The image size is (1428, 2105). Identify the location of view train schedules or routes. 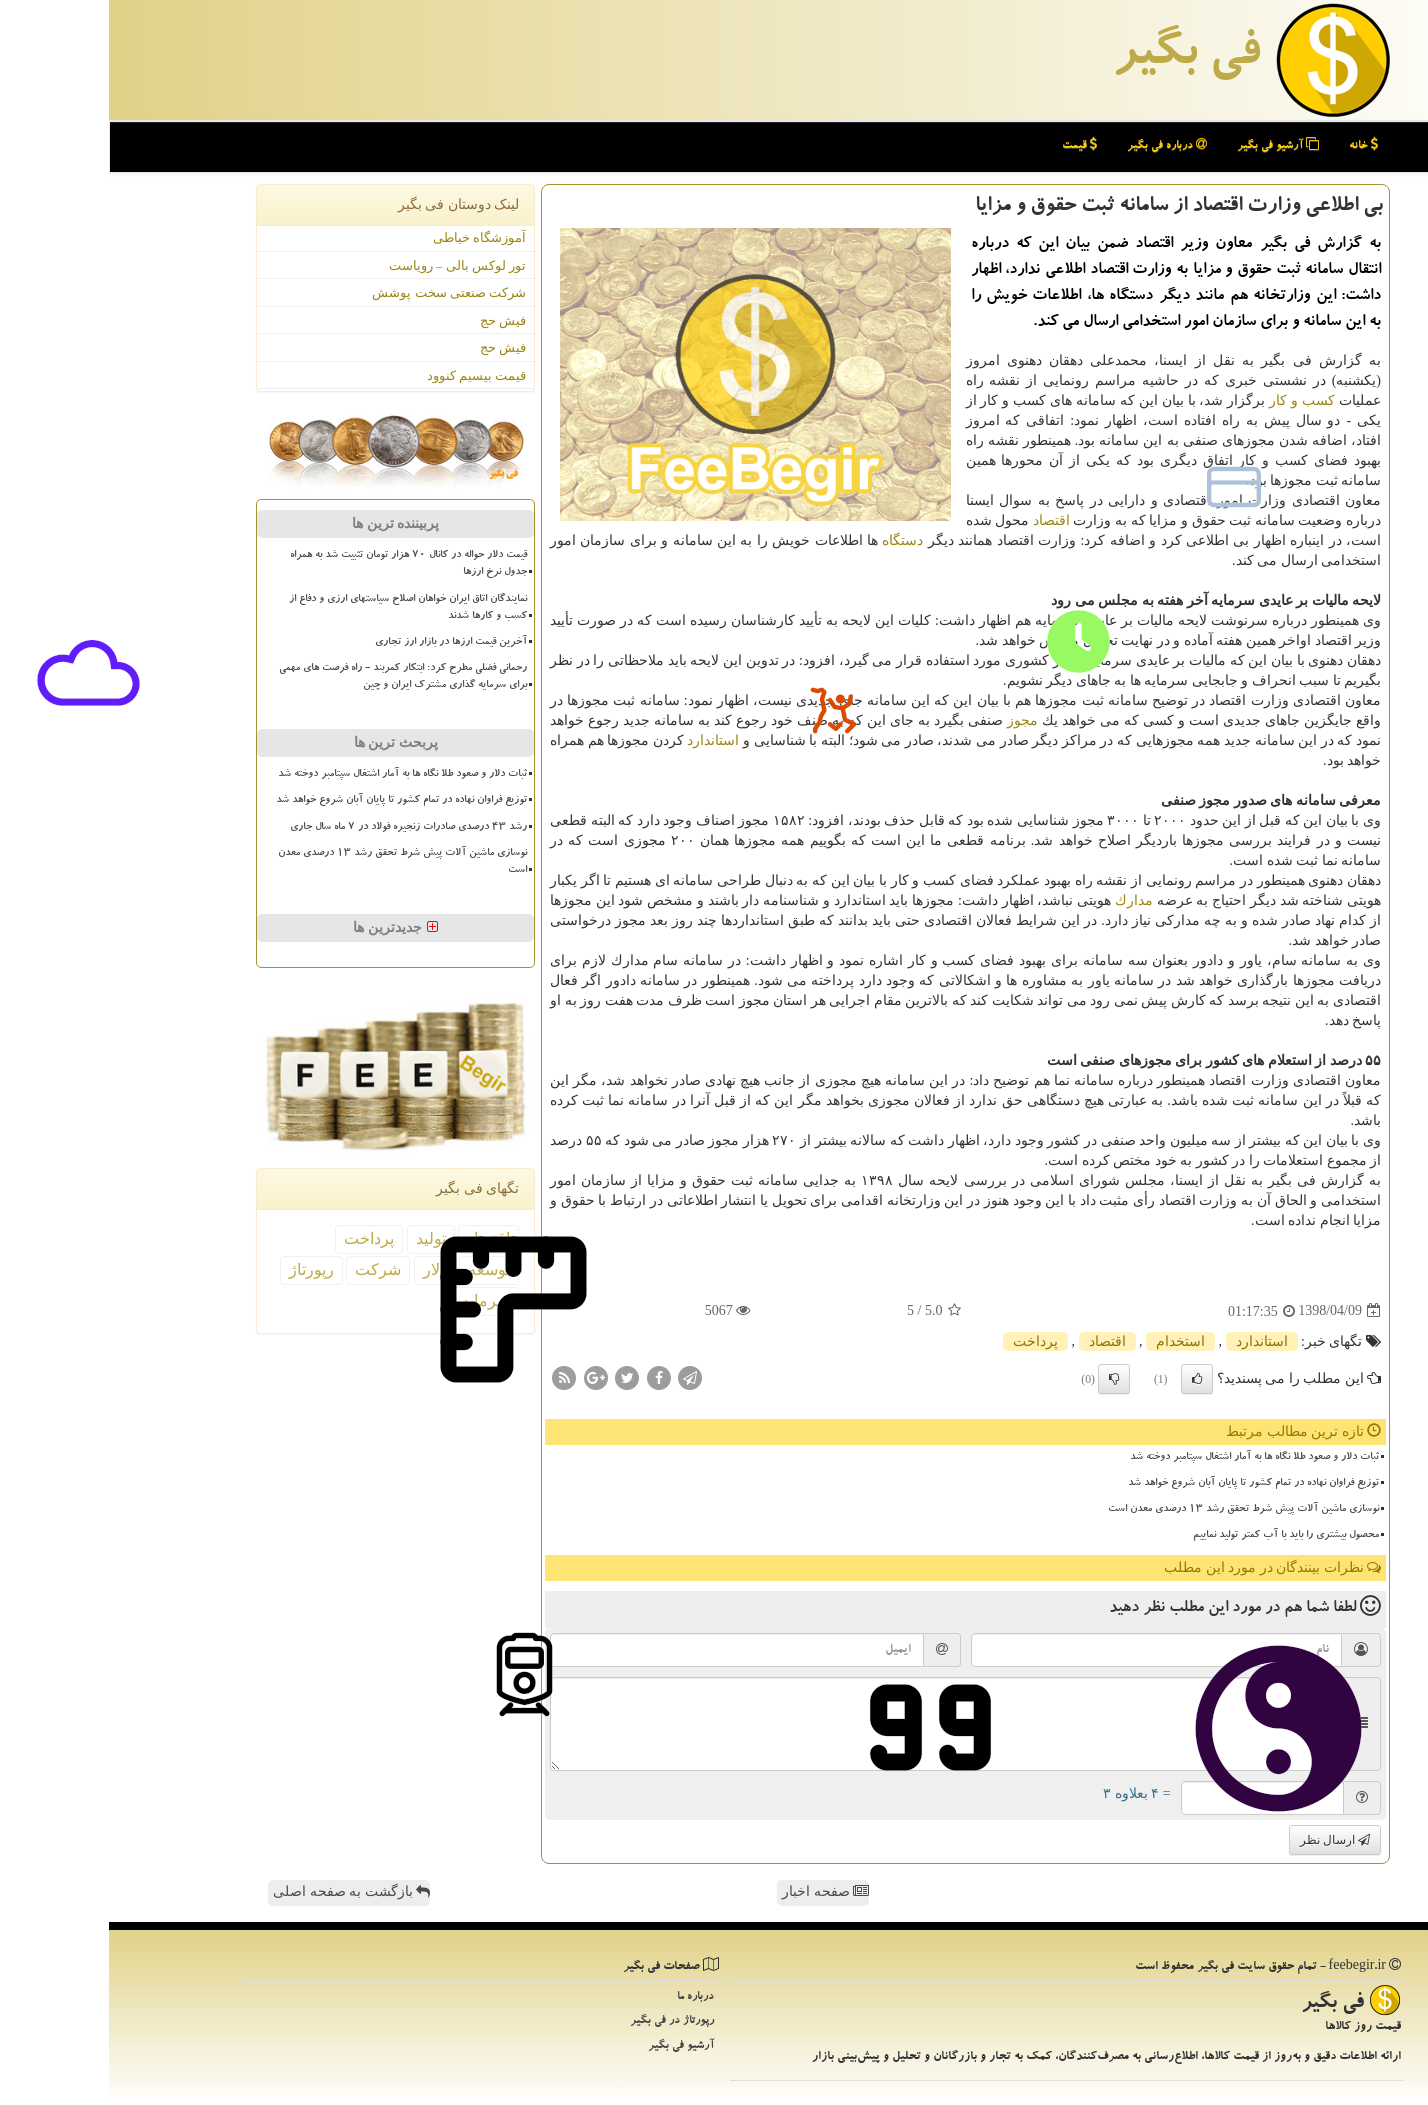
(524, 1674).